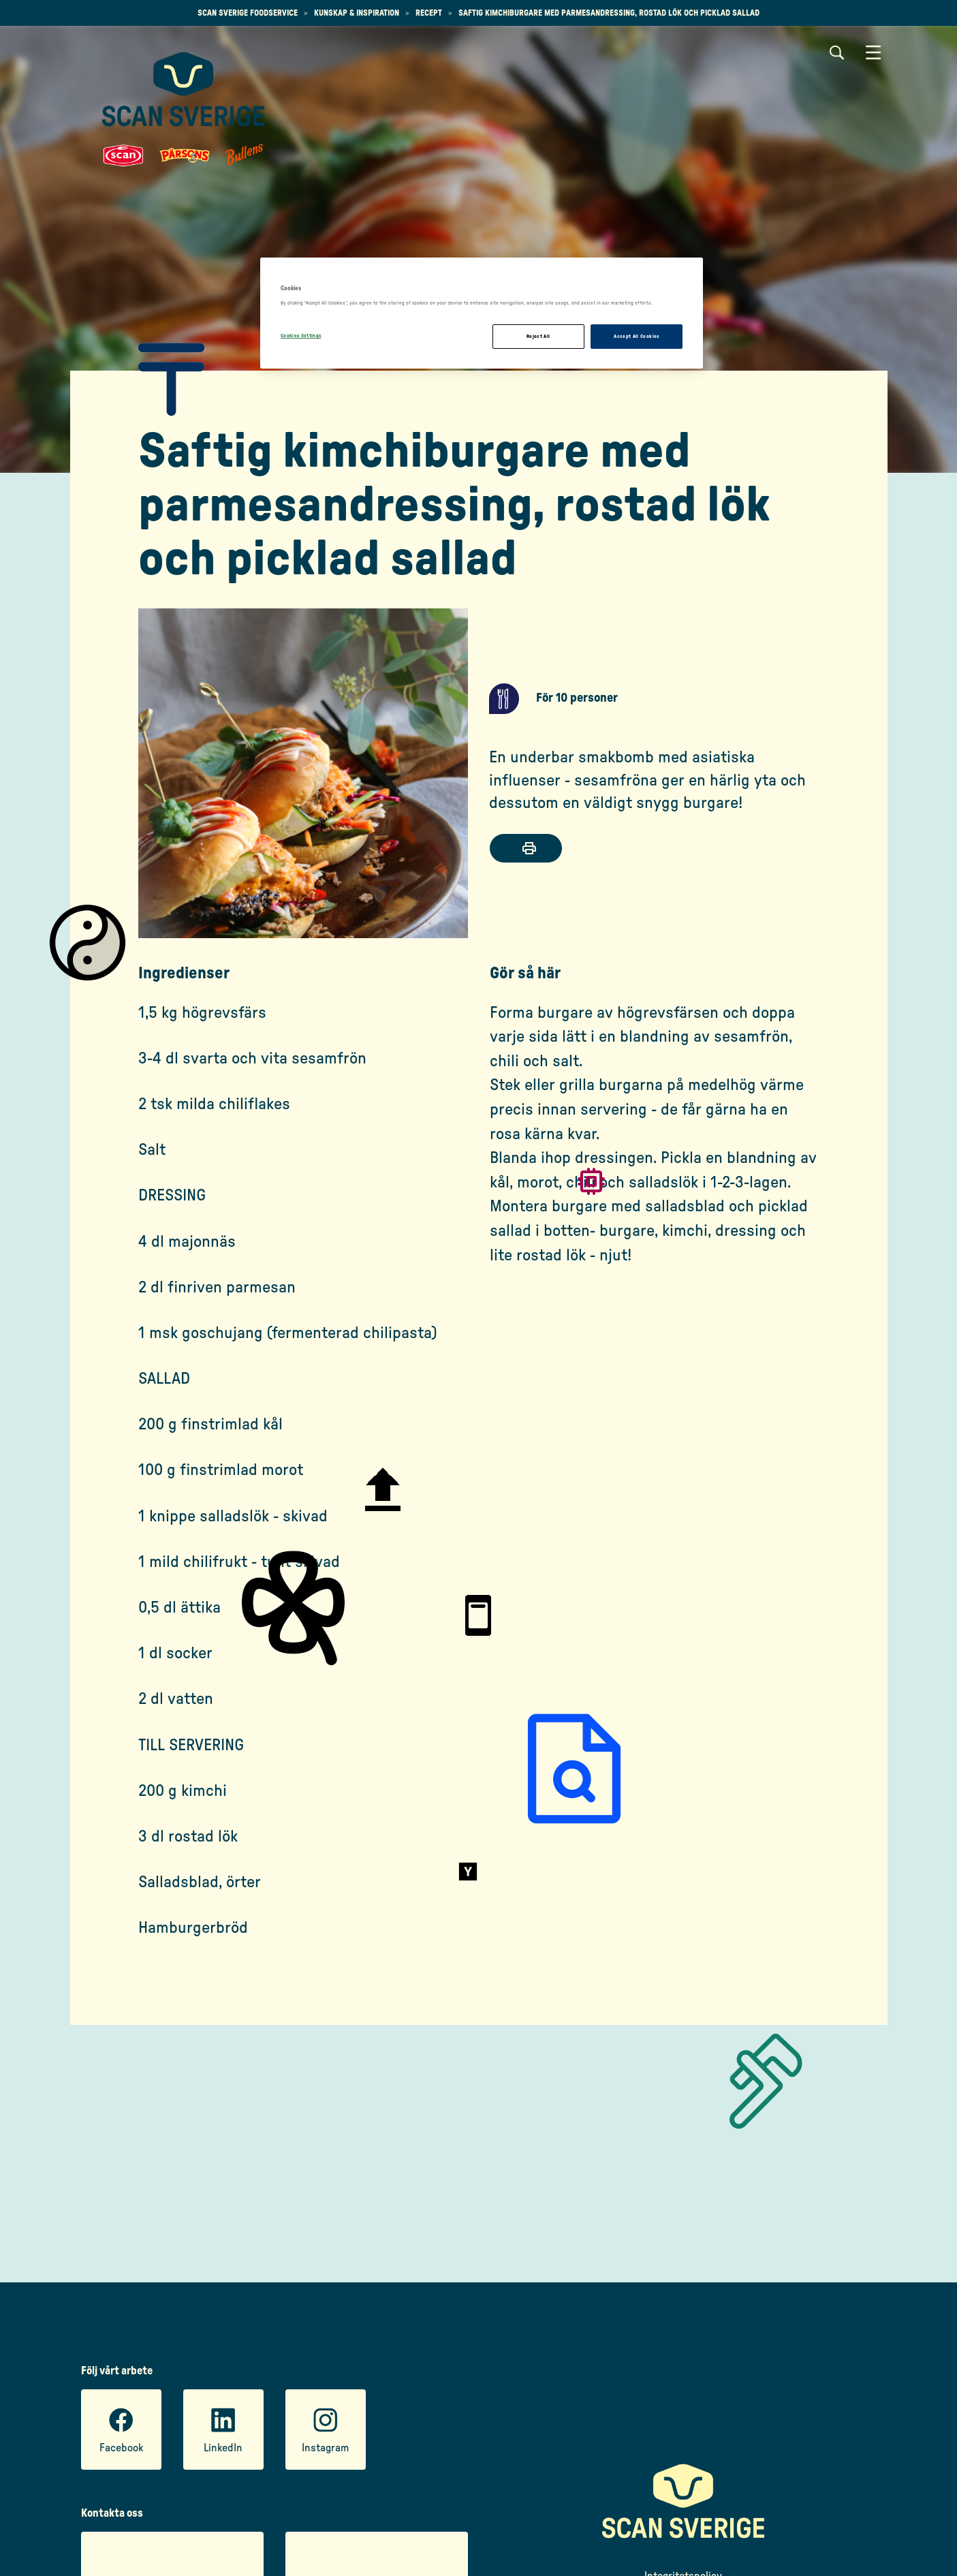 The height and width of the screenshot is (2576, 957). I want to click on manage mobile ad placements, so click(478, 1615).